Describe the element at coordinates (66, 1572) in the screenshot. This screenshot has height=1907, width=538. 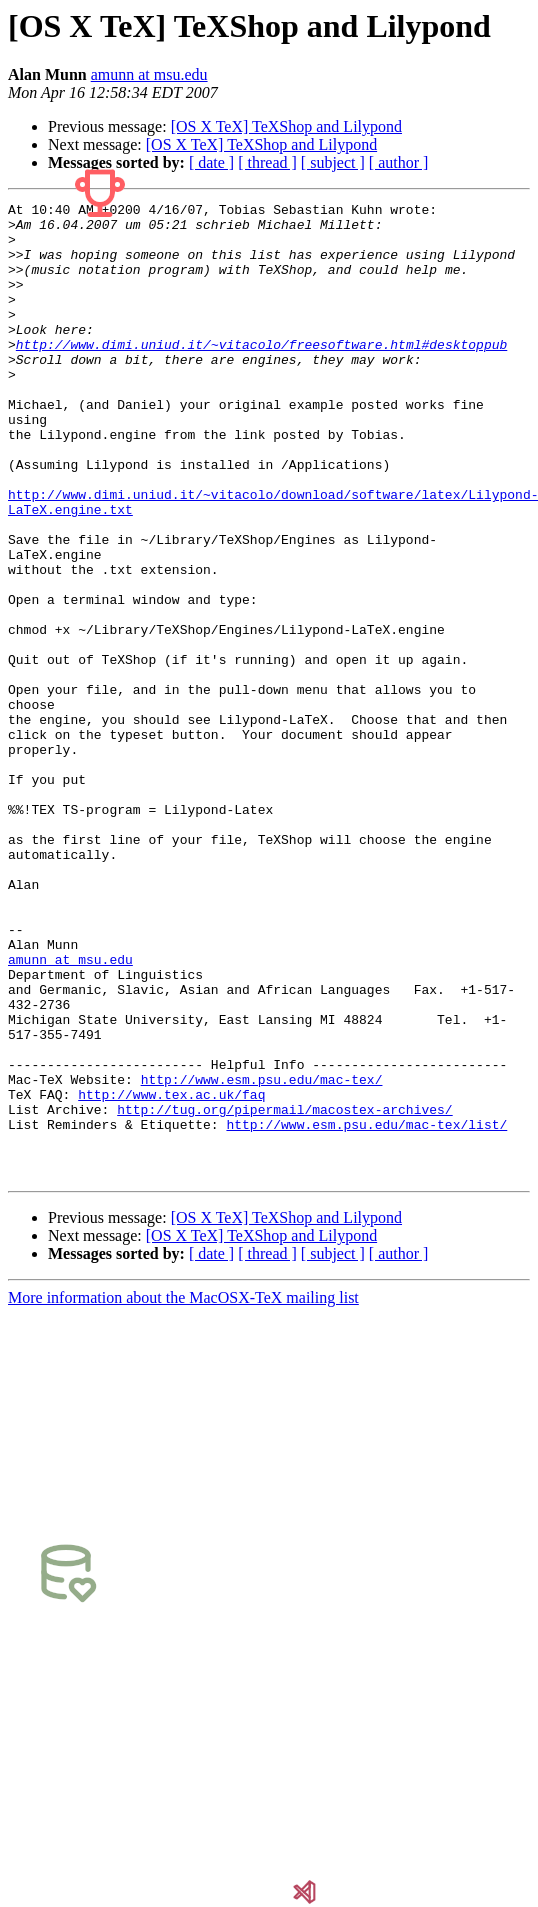
I see `add database to favorites` at that location.